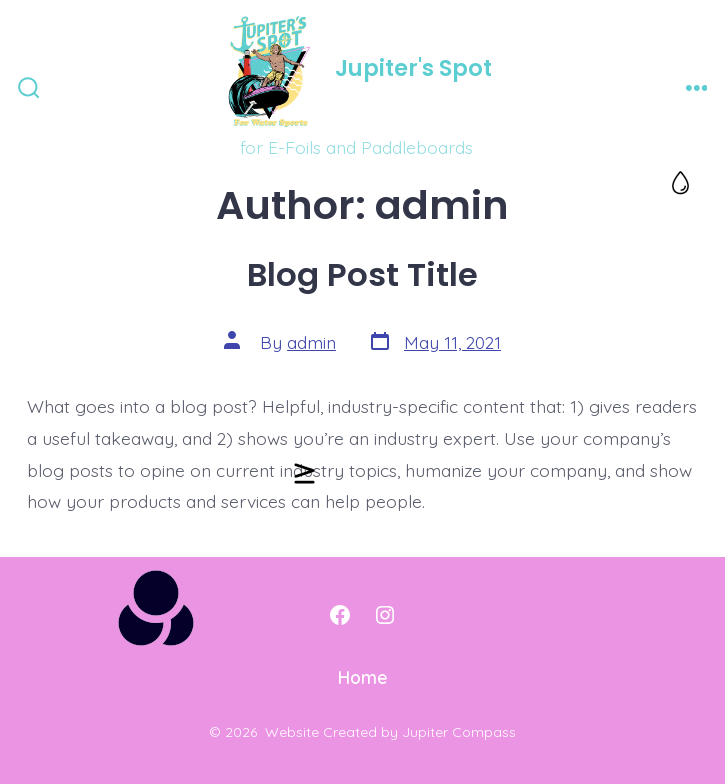  Describe the element at coordinates (680, 182) in the screenshot. I see `indicates water or hydration tracking` at that location.